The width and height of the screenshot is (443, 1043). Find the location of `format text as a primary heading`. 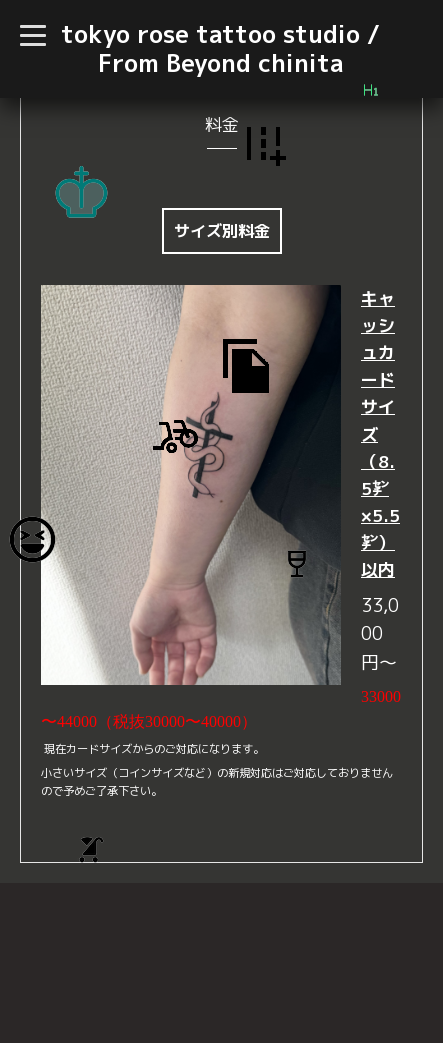

format text as a primary heading is located at coordinates (371, 90).